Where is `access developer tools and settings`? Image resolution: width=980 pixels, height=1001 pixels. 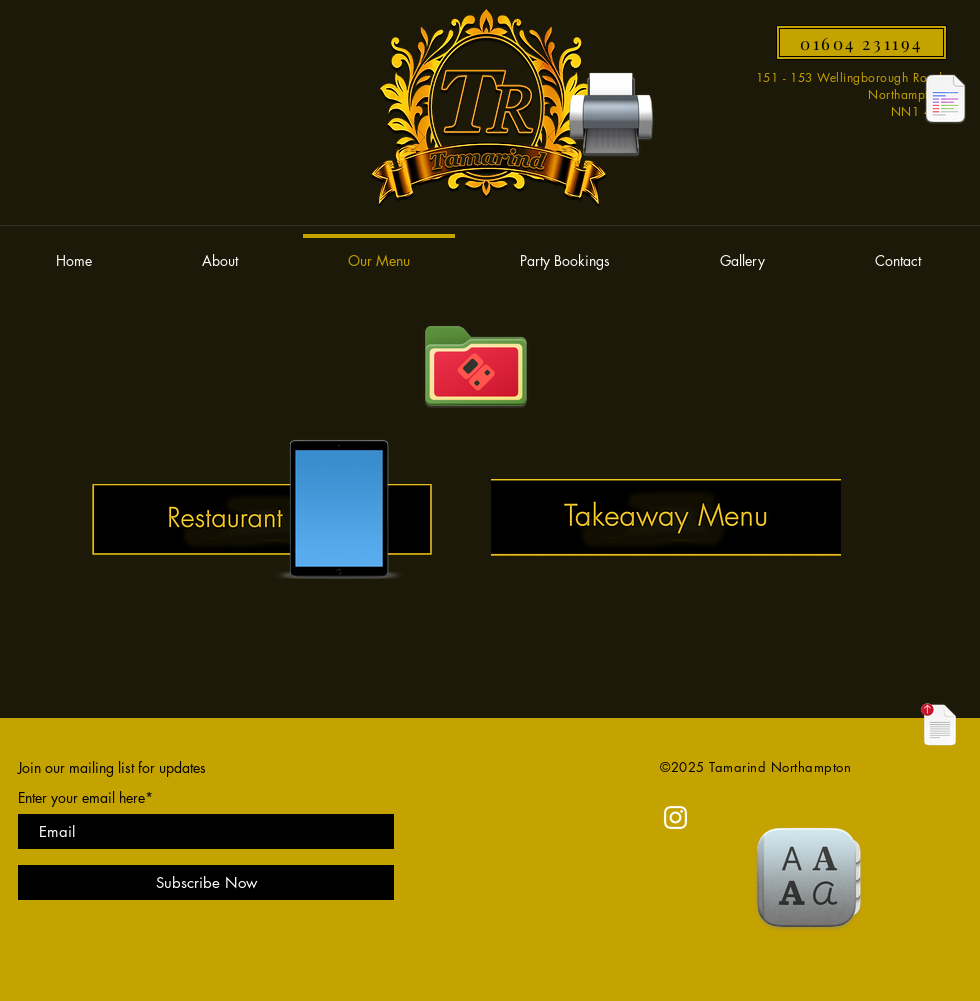 access developer tools and settings is located at coordinates (945, 98).